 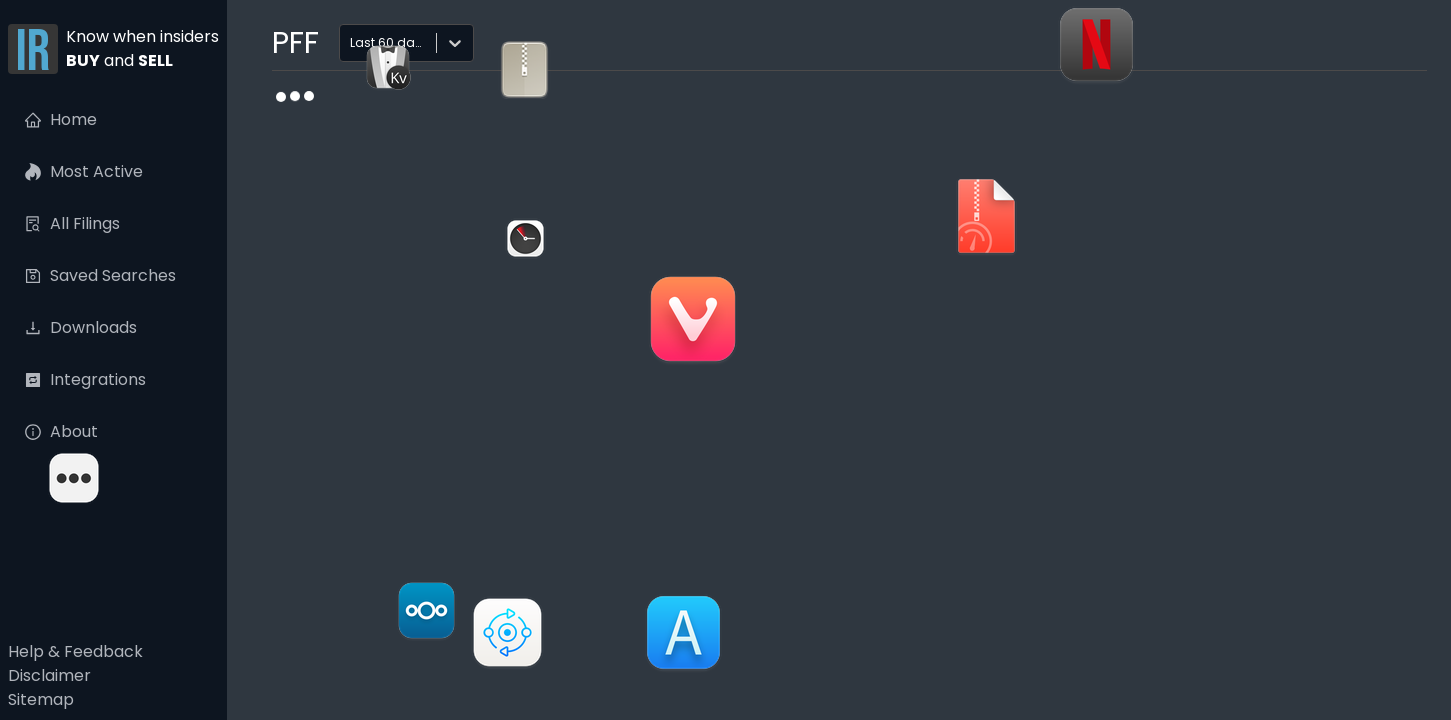 What do you see at coordinates (507, 632) in the screenshot?
I see `open coolero cooling system control app` at bounding box center [507, 632].